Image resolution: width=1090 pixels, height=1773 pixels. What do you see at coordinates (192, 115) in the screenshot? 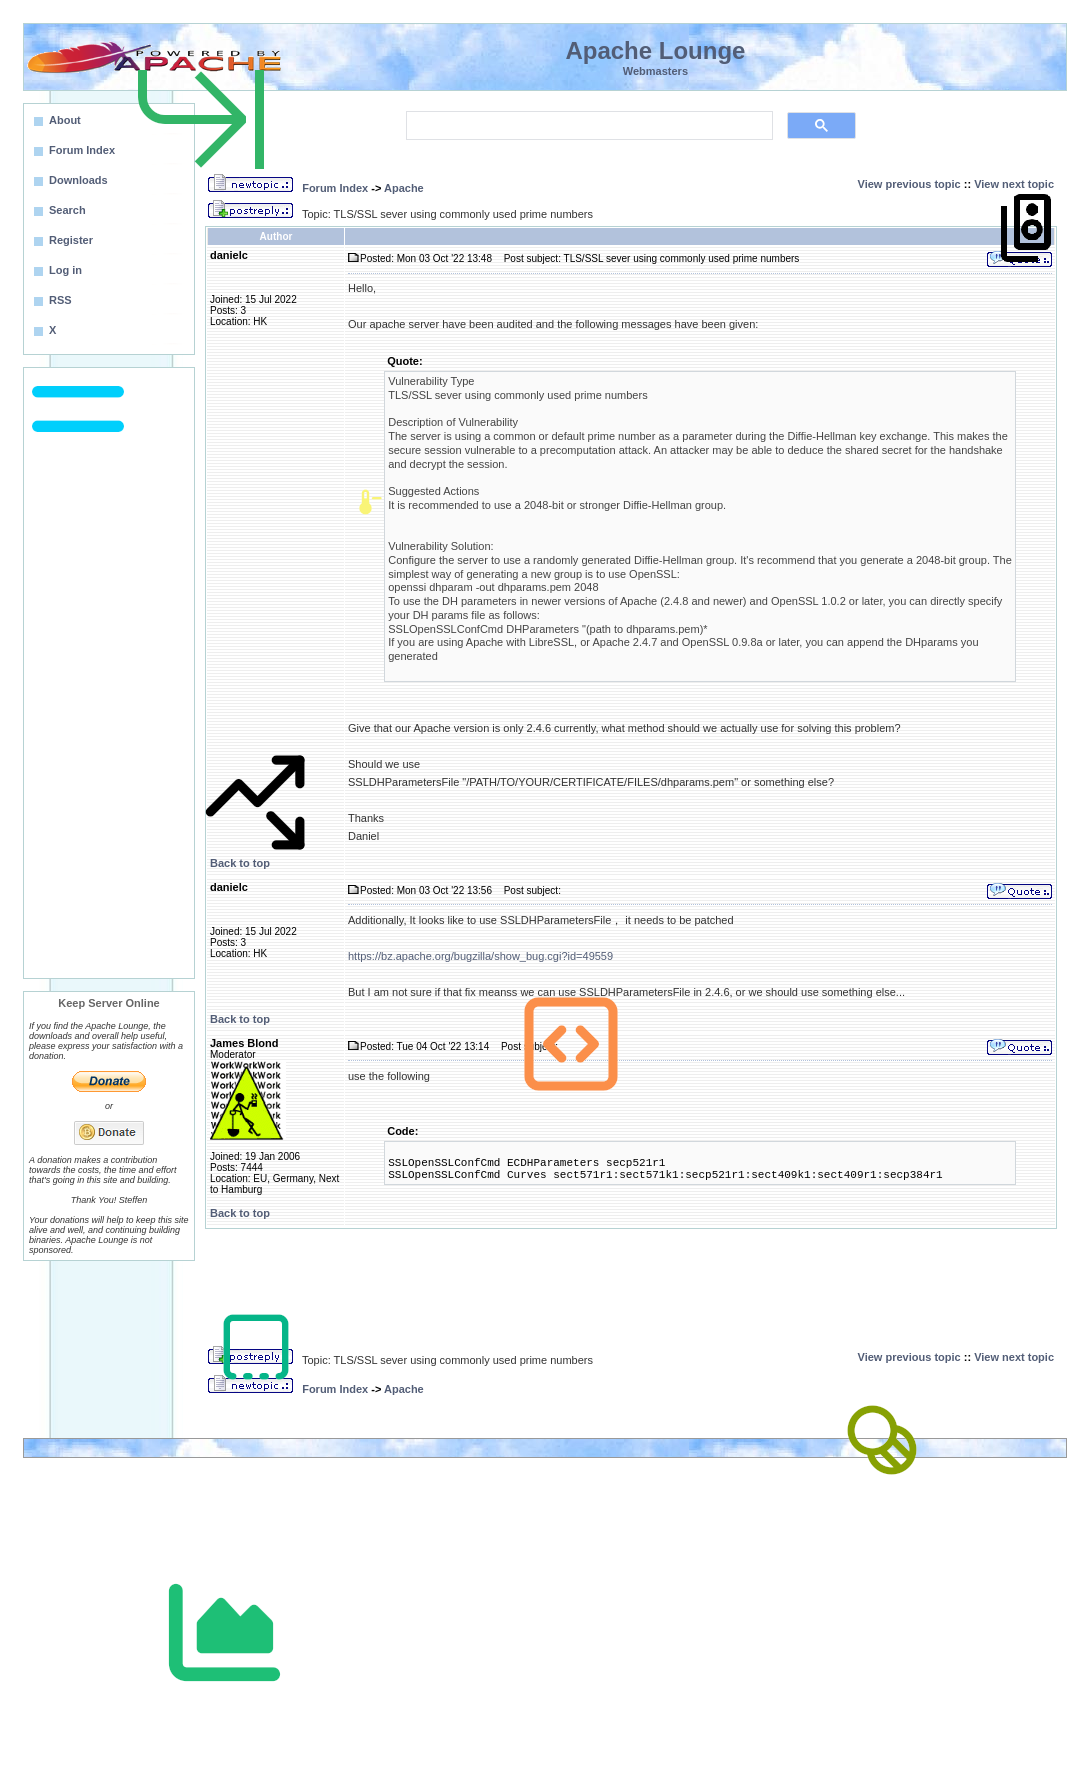
I see `move cursor to next tab stop` at bounding box center [192, 115].